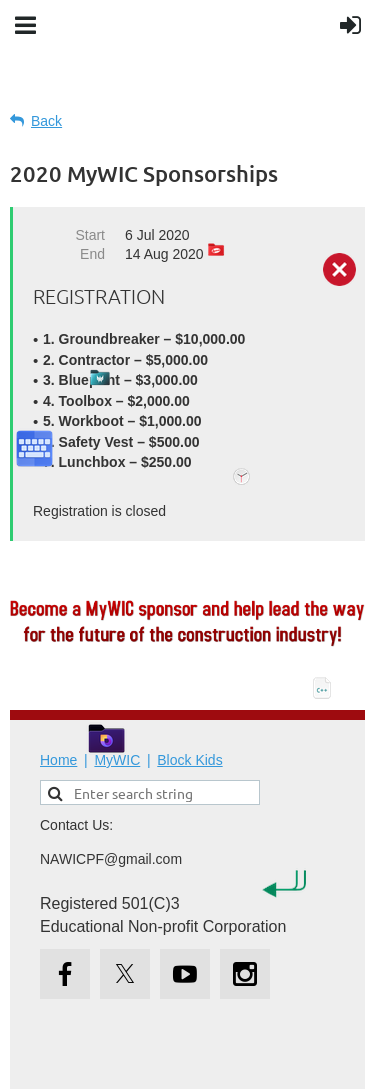  What do you see at coordinates (241, 476) in the screenshot?
I see `access date and time settings` at bounding box center [241, 476].